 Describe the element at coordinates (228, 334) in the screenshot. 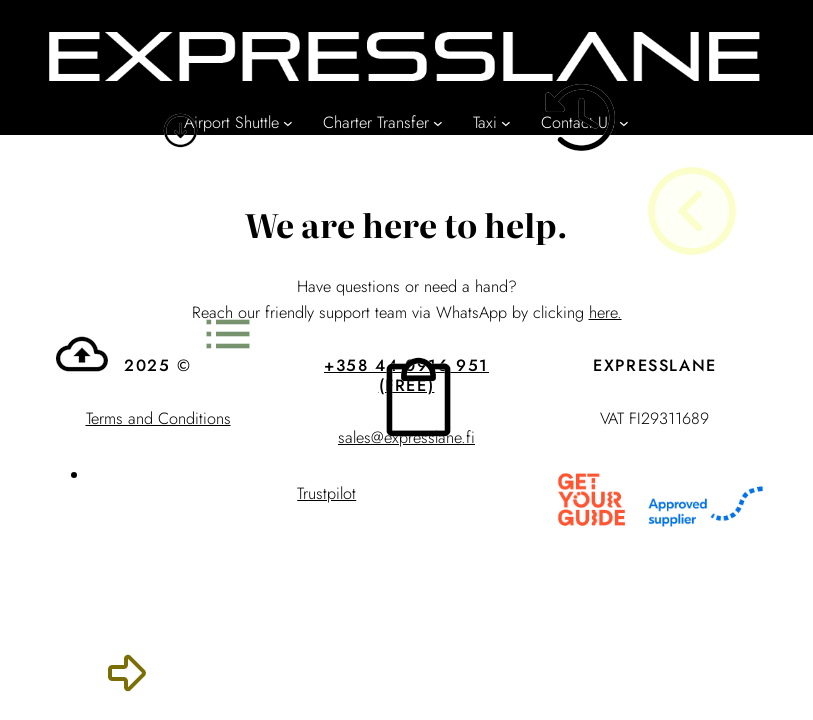

I see `view items in list format` at that location.